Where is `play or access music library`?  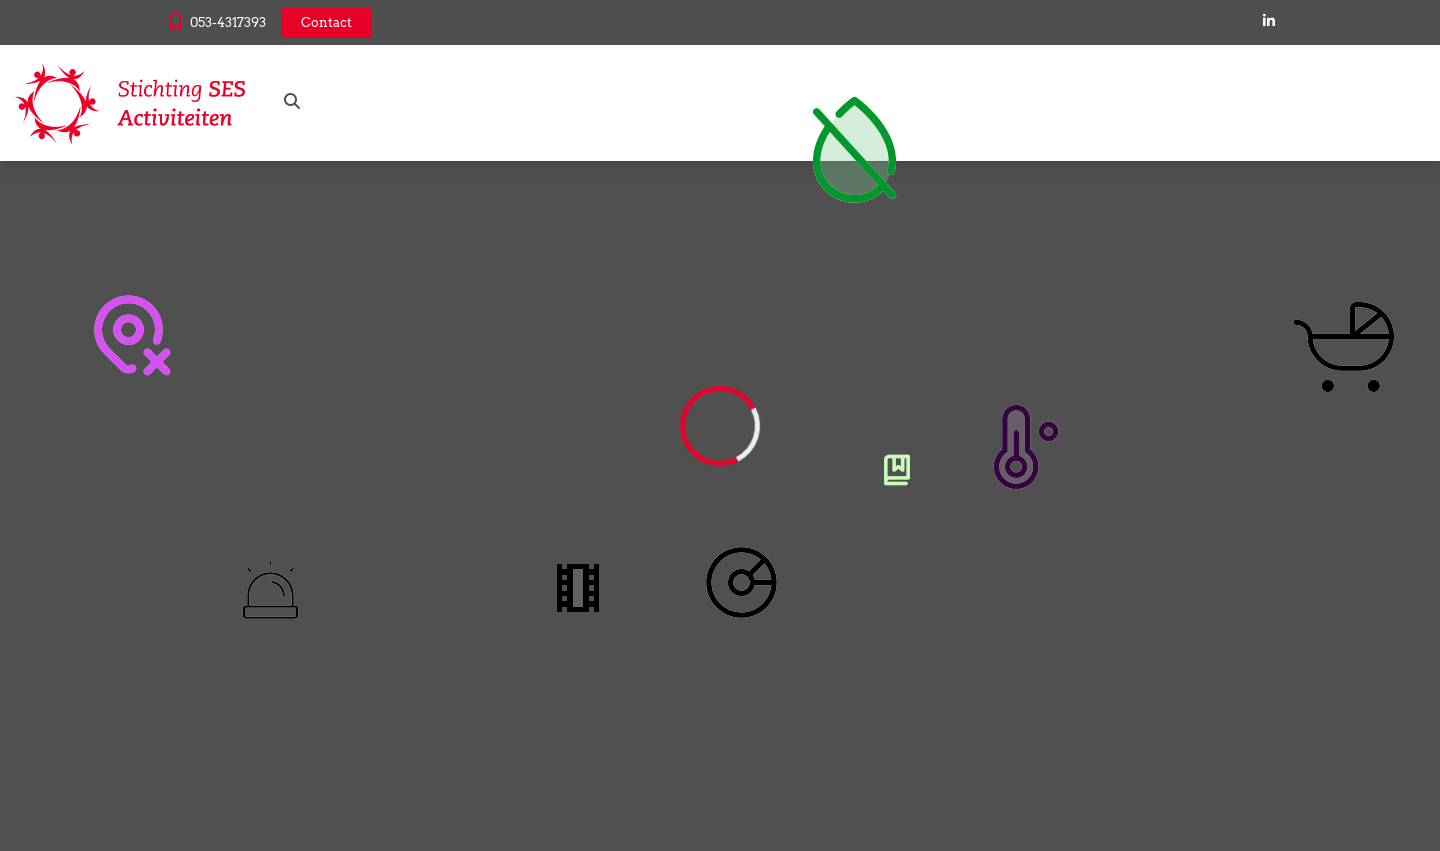 play or access music library is located at coordinates (741, 582).